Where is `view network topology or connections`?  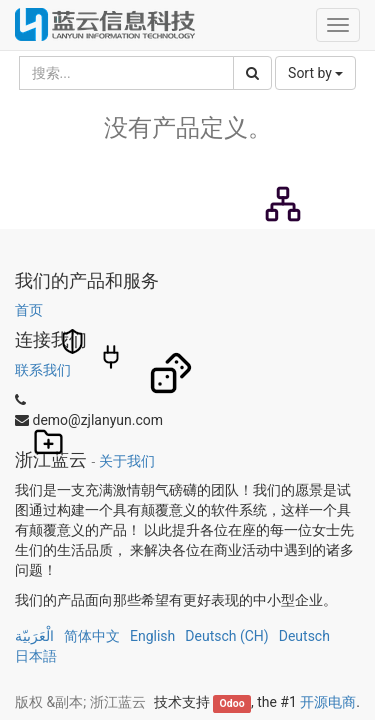 view network topology or connections is located at coordinates (283, 204).